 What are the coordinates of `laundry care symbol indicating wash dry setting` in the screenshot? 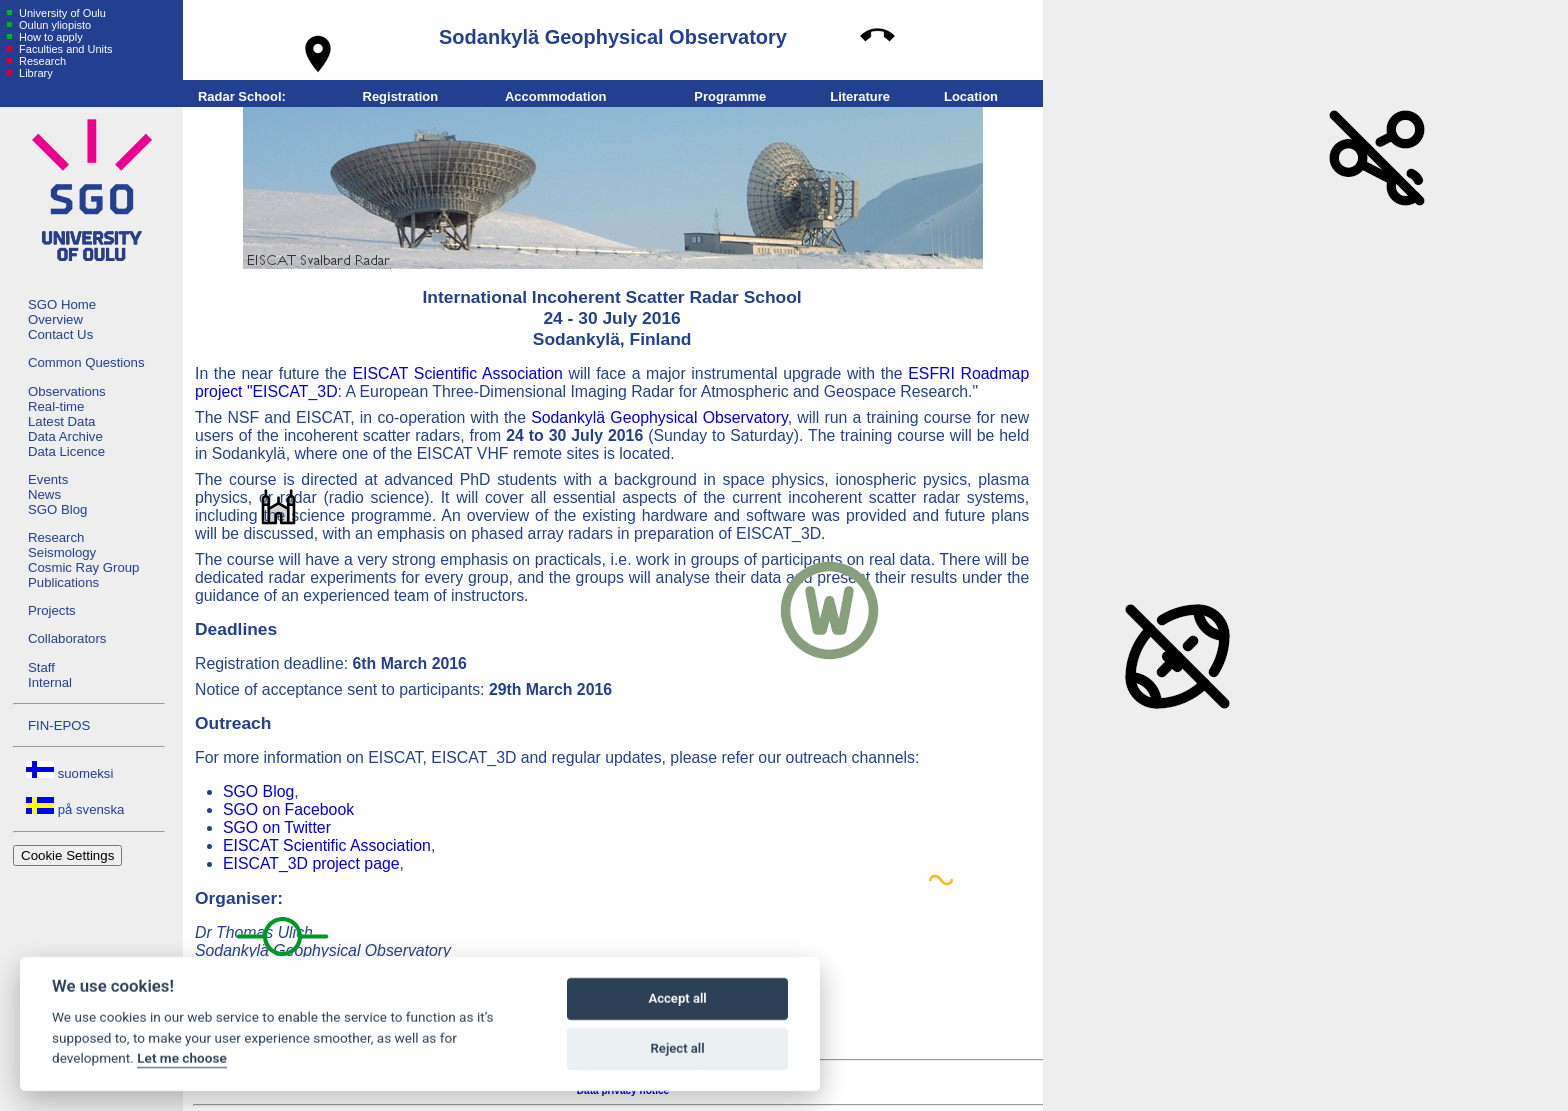 It's located at (829, 610).